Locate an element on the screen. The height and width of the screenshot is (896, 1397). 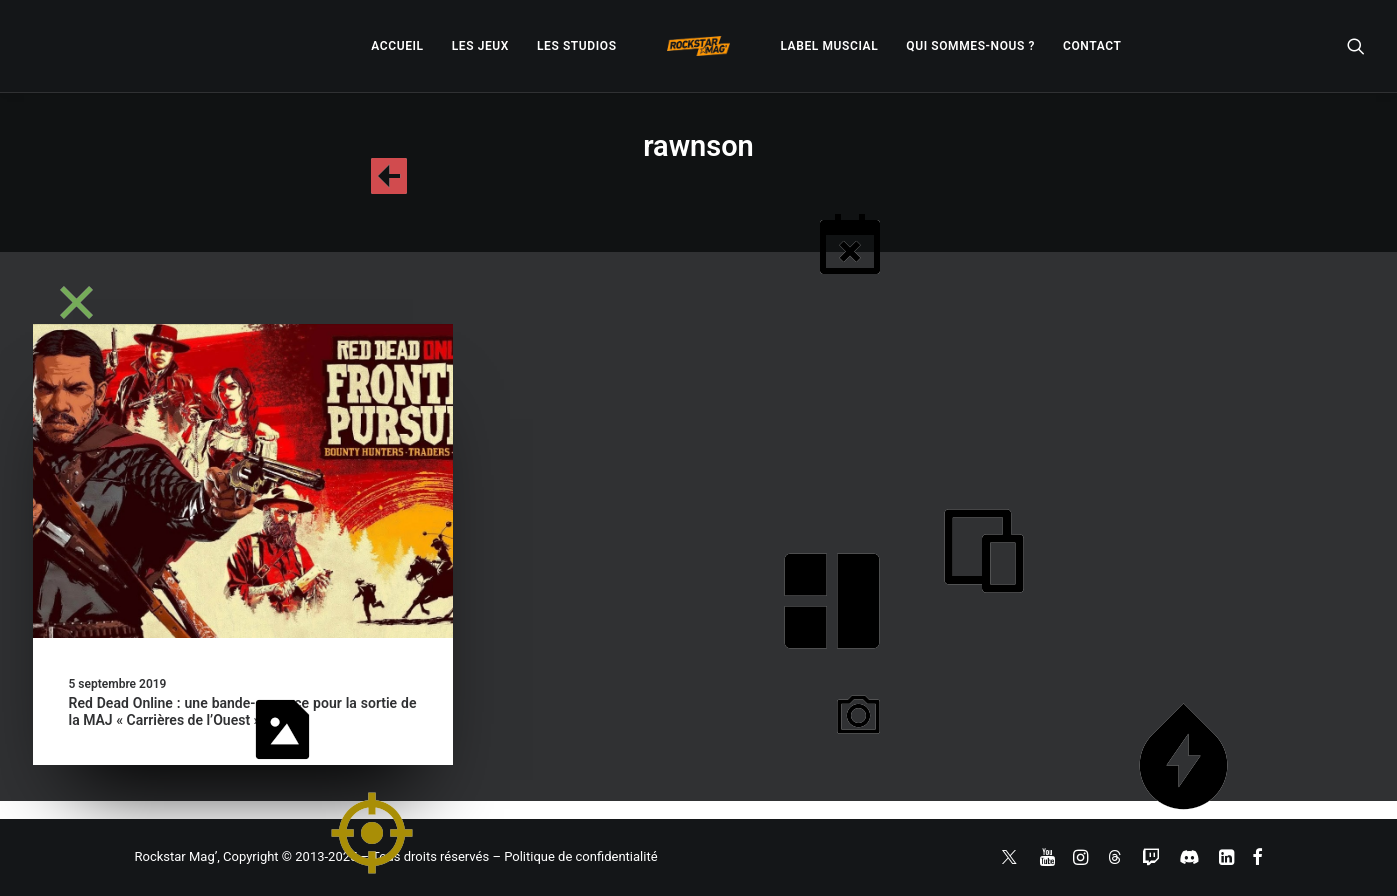
switch to grid layout view is located at coordinates (832, 601).